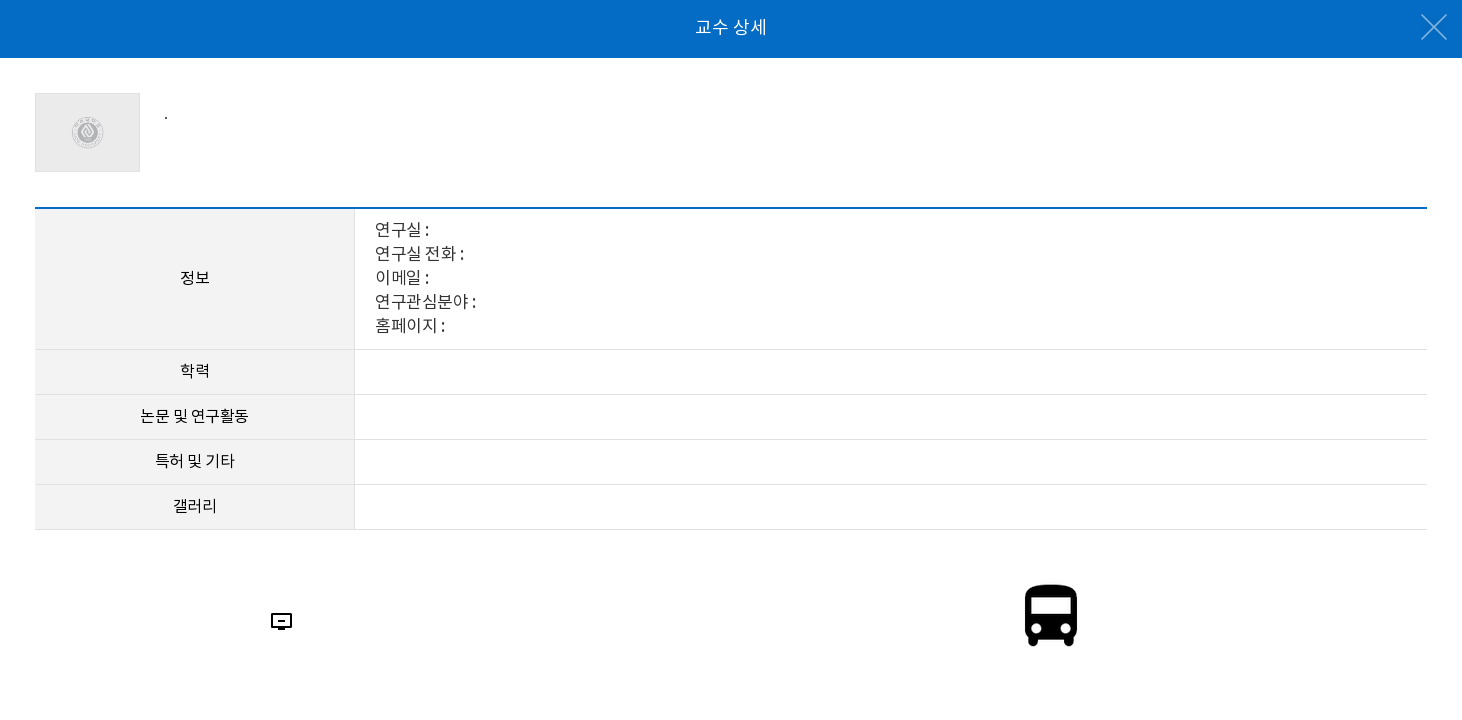 The height and width of the screenshot is (720, 1462). What do you see at coordinates (281, 621) in the screenshot?
I see `remove video from playback queue` at bounding box center [281, 621].